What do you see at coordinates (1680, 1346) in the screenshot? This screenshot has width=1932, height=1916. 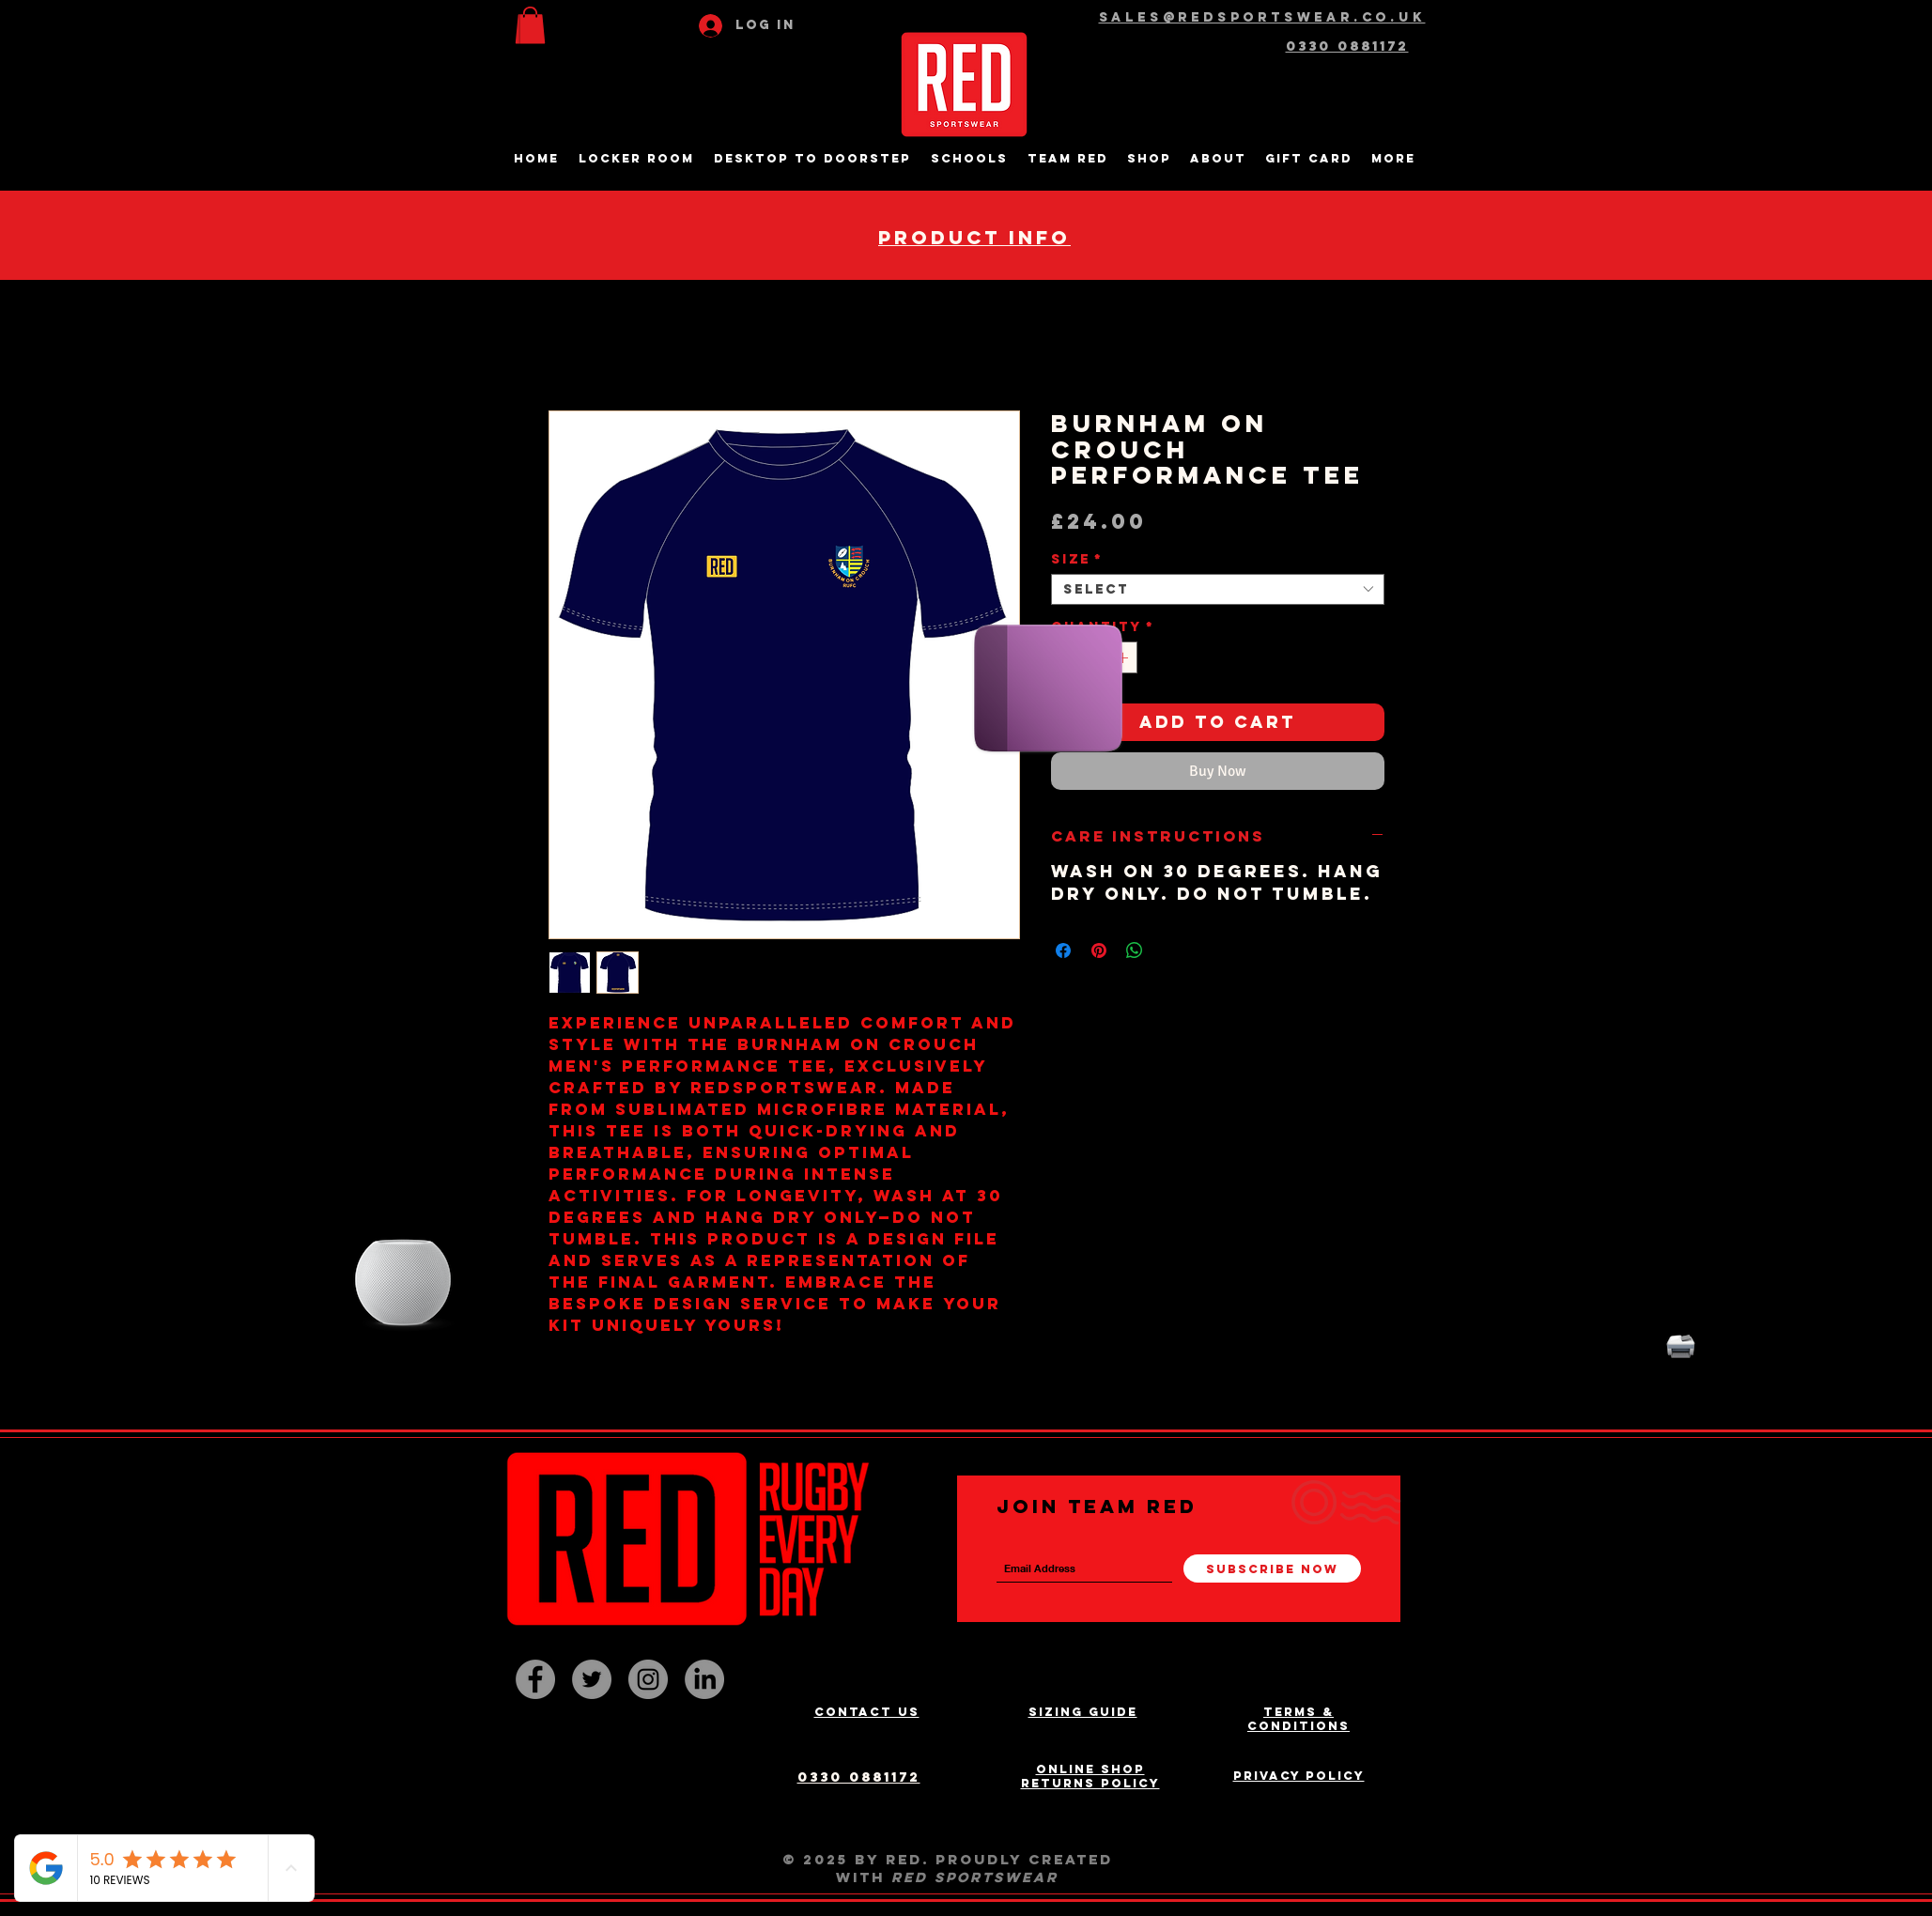 I see `browse network printers via SMB protocol` at bounding box center [1680, 1346].